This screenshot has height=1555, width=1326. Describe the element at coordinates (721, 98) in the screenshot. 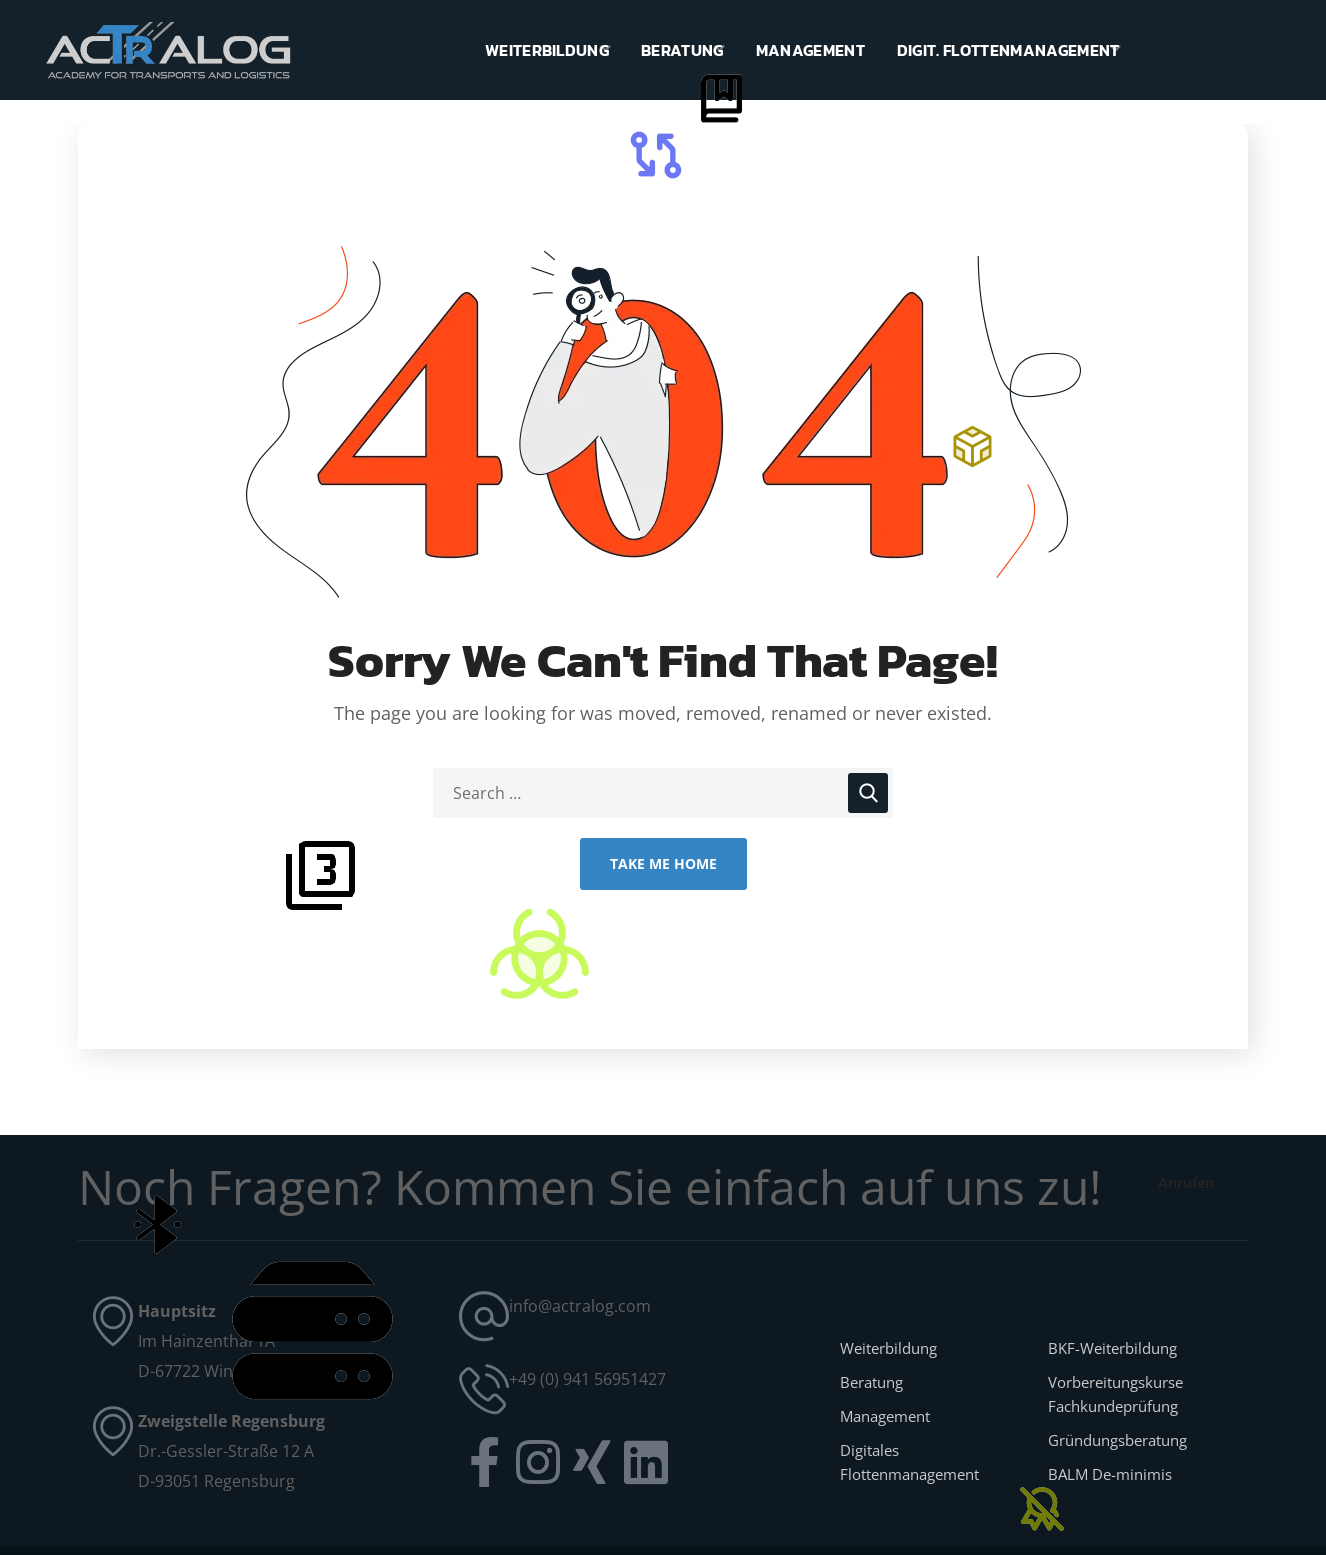

I see `access your bookmarked reading list` at that location.